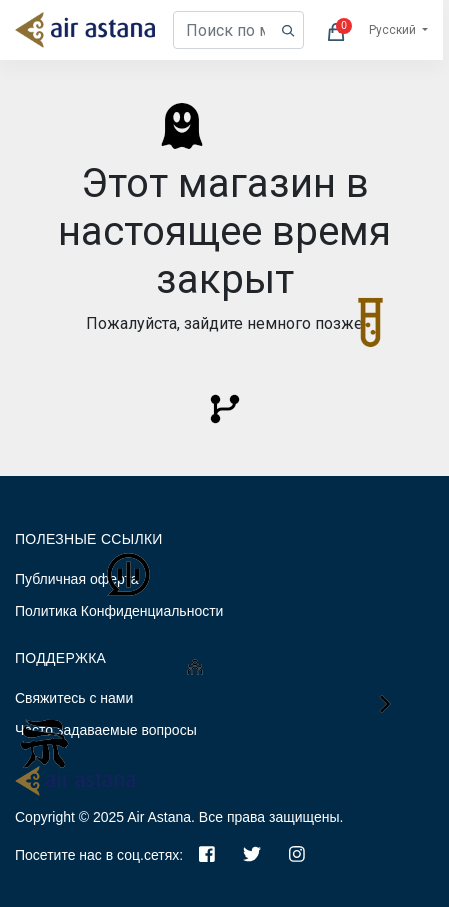 Image resolution: width=449 pixels, height=907 pixels. I want to click on view repository branches, so click(225, 409).